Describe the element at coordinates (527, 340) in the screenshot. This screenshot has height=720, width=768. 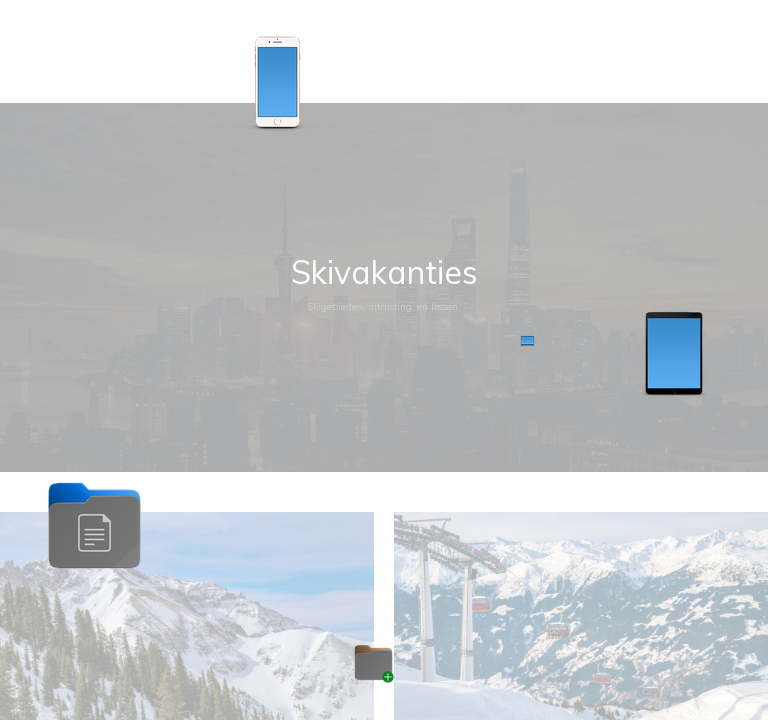
I see `indicates this mac device in system preferences` at that location.